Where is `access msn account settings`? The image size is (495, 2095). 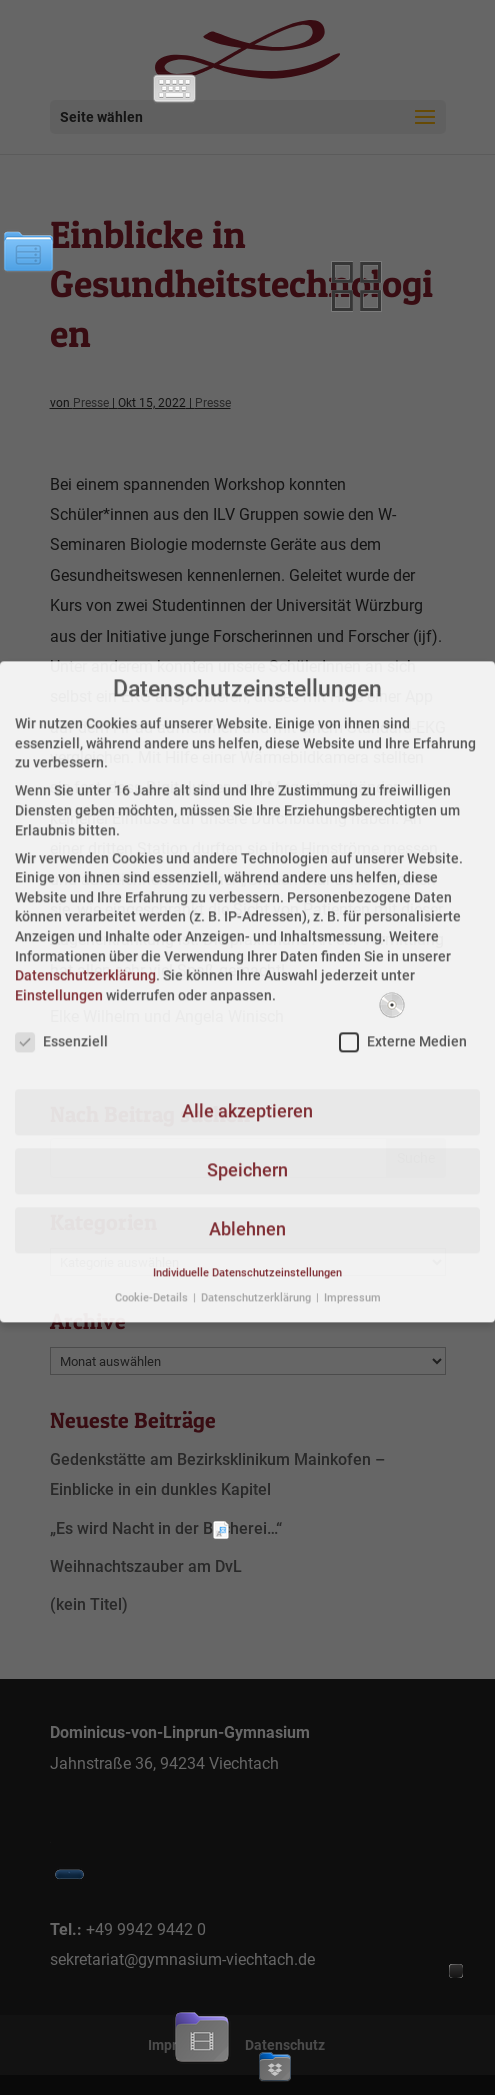 access msn account settings is located at coordinates (356, 286).